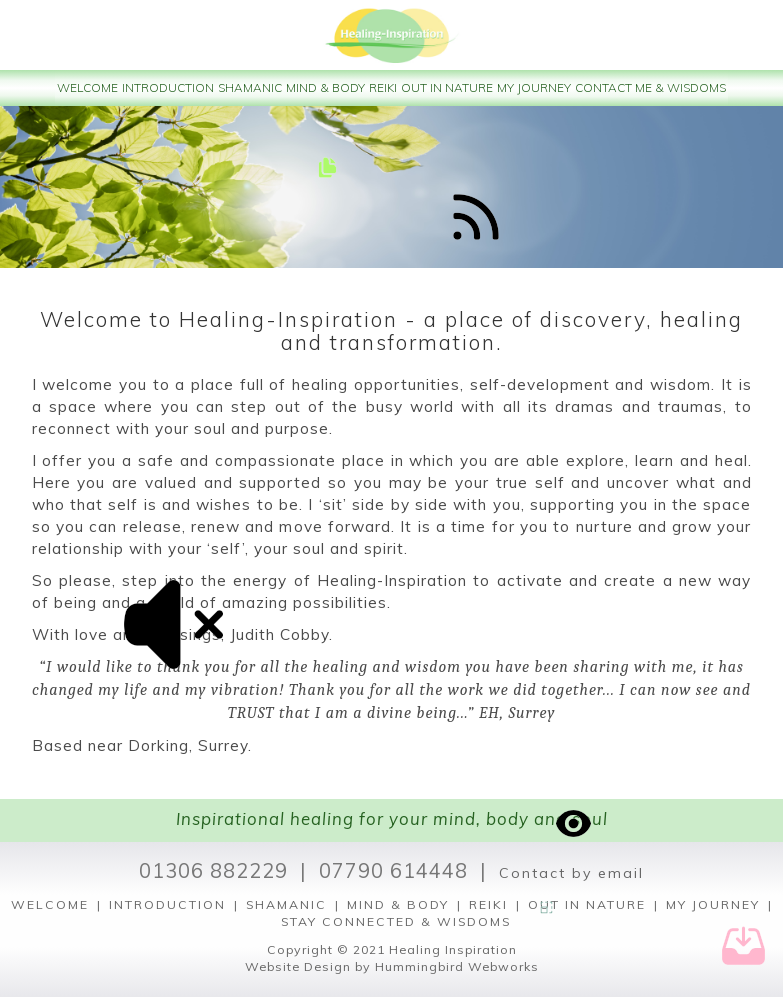  I want to click on mute audio or sound, so click(173, 624).